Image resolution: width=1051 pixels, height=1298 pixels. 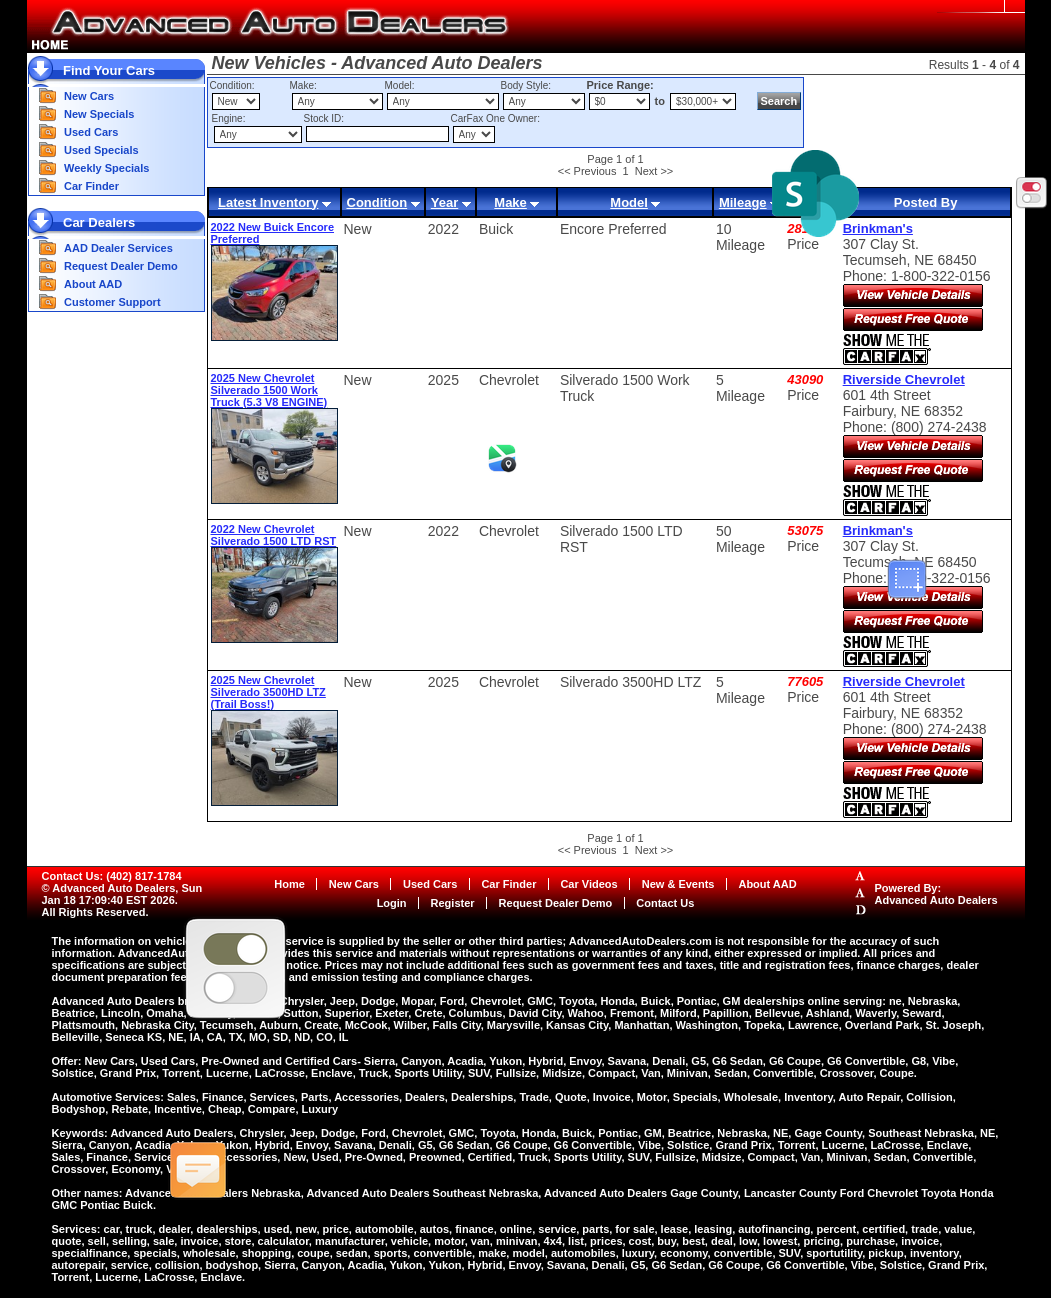 What do you see at coordinates (502, 458) in the screenshot?
I see `open Google Maps` at bounding box center [502, 458].